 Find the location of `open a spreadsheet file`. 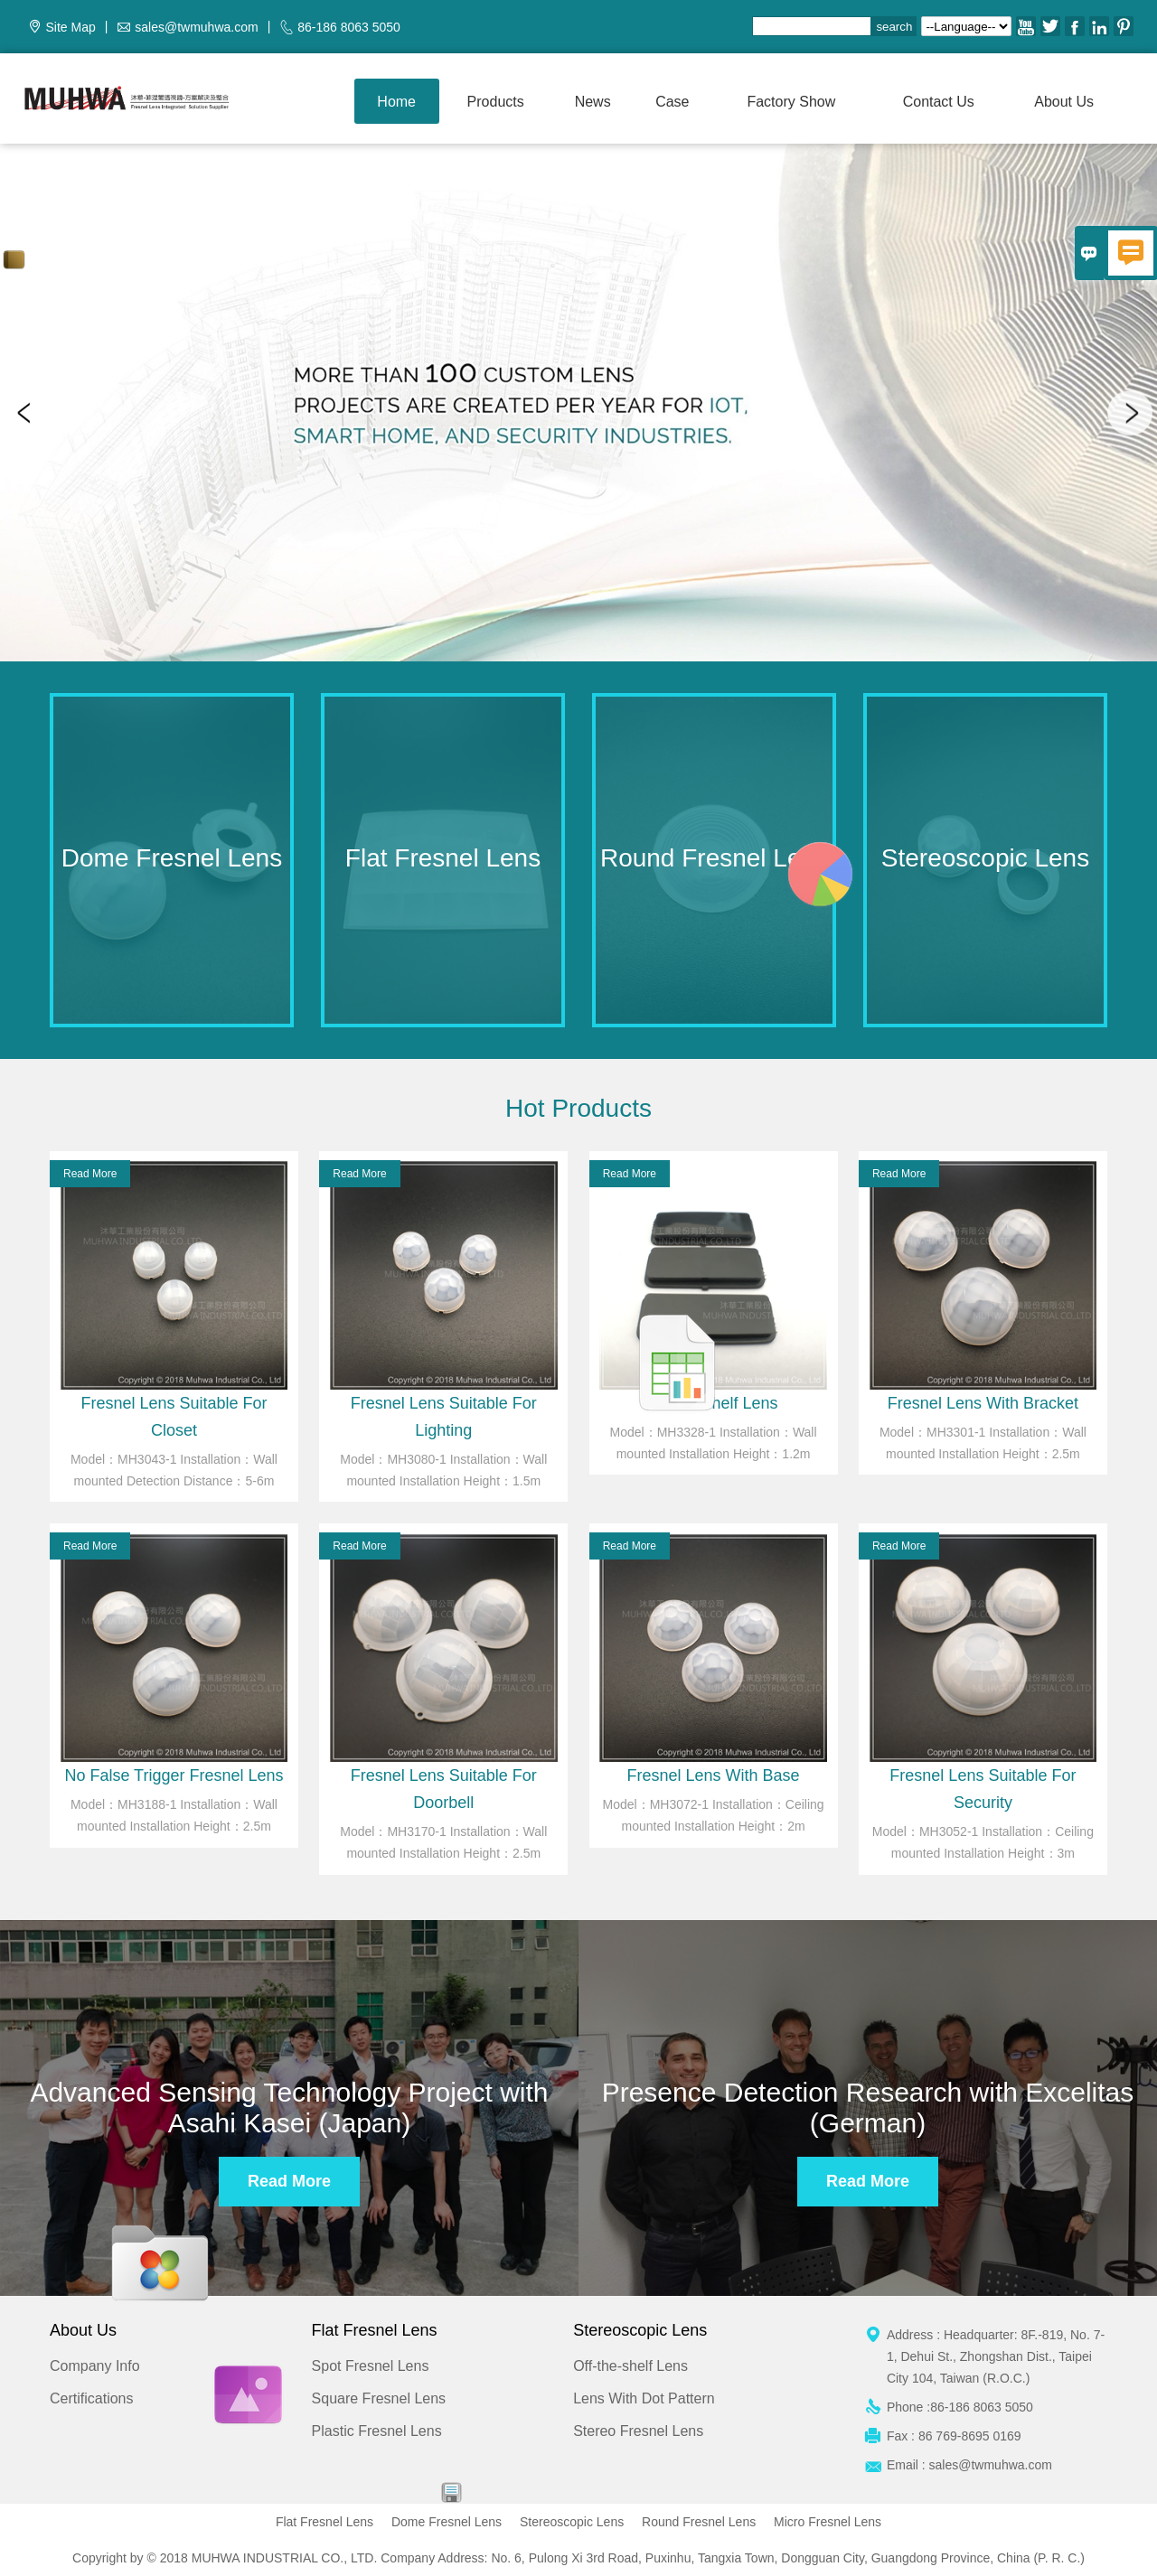

open a spreadsheet file is located at coordinates (677, 1363).